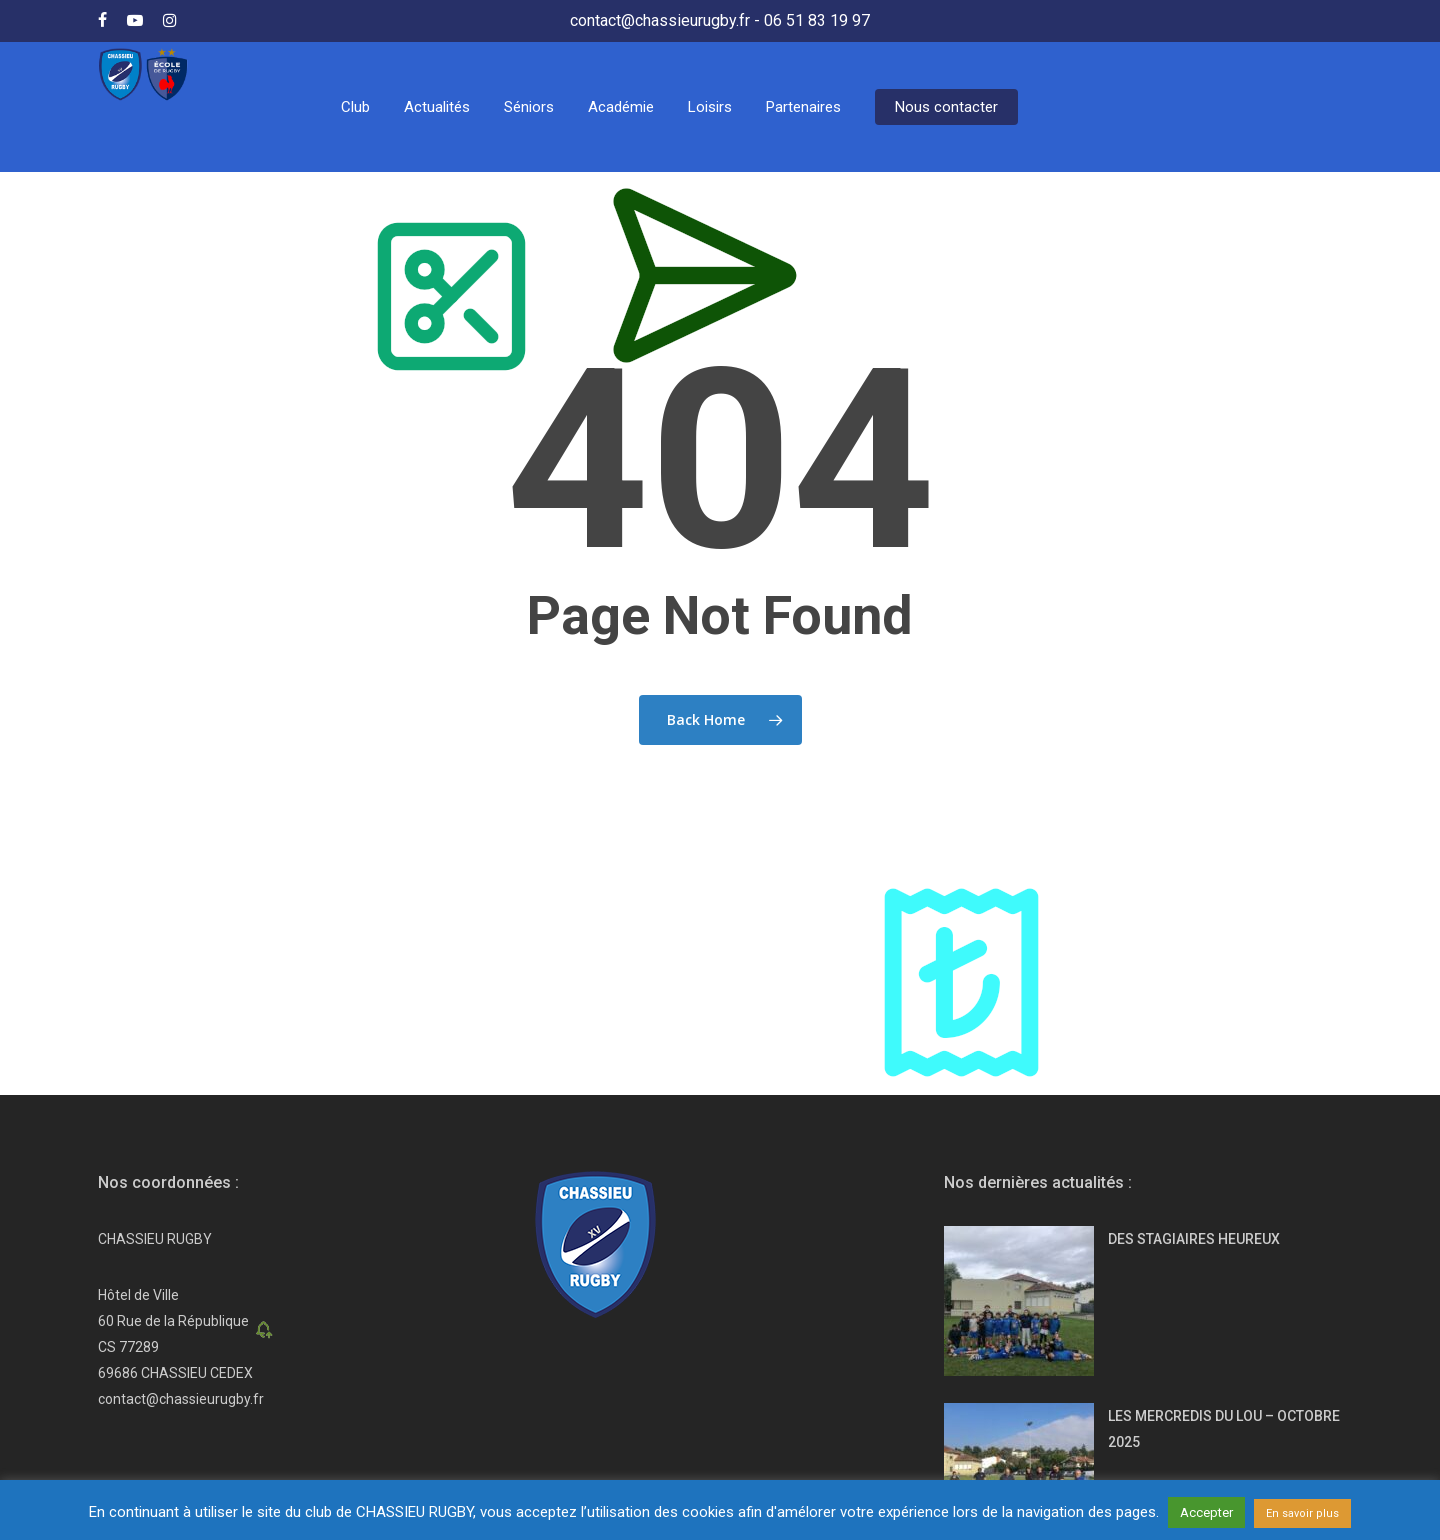 This screenshot has width=1440, height=1540. I want to click on cut or crop selected content, so click(451, 296).